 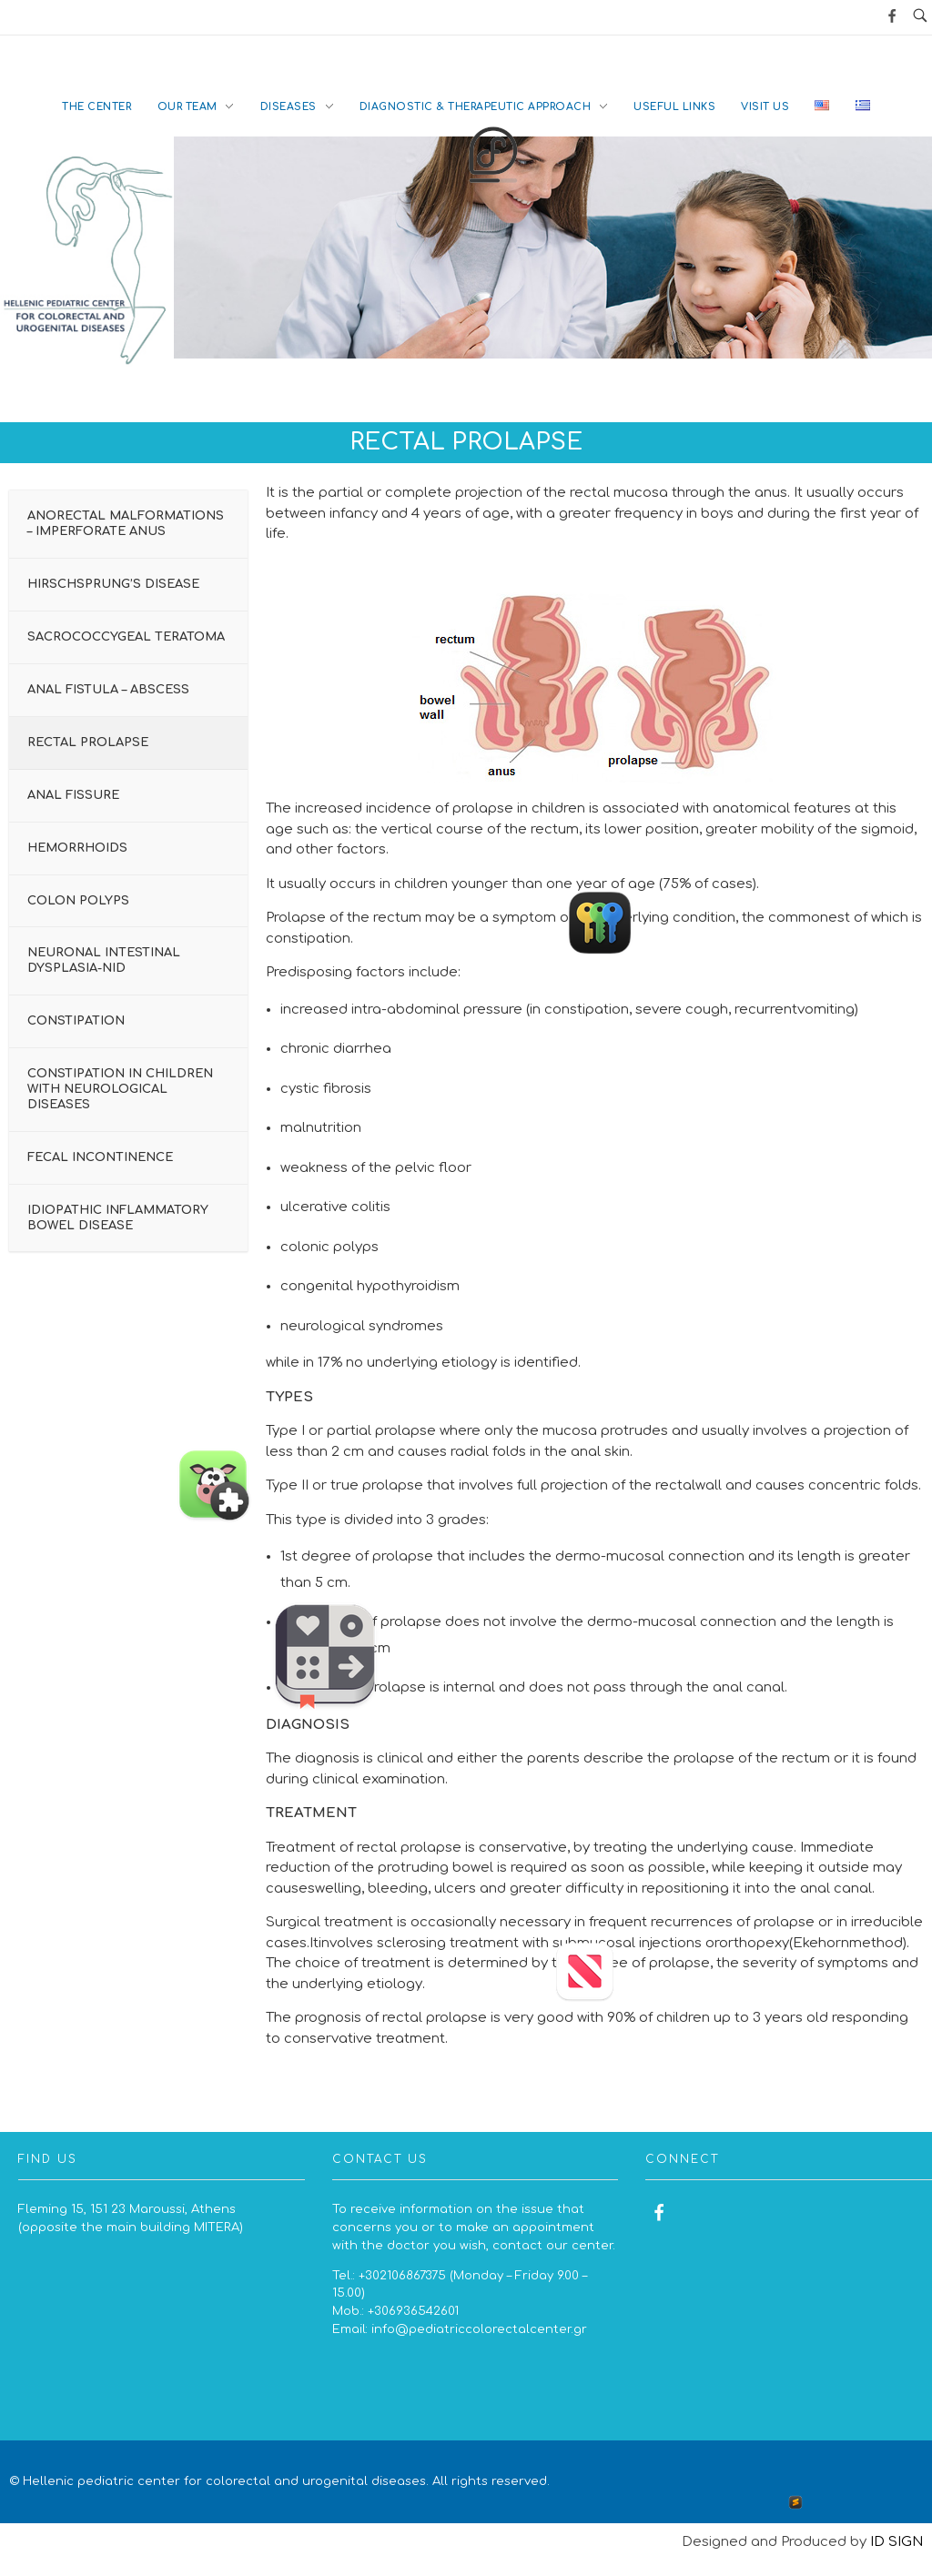 I want to click on open the icon library app, so click(x=325, y=1654).